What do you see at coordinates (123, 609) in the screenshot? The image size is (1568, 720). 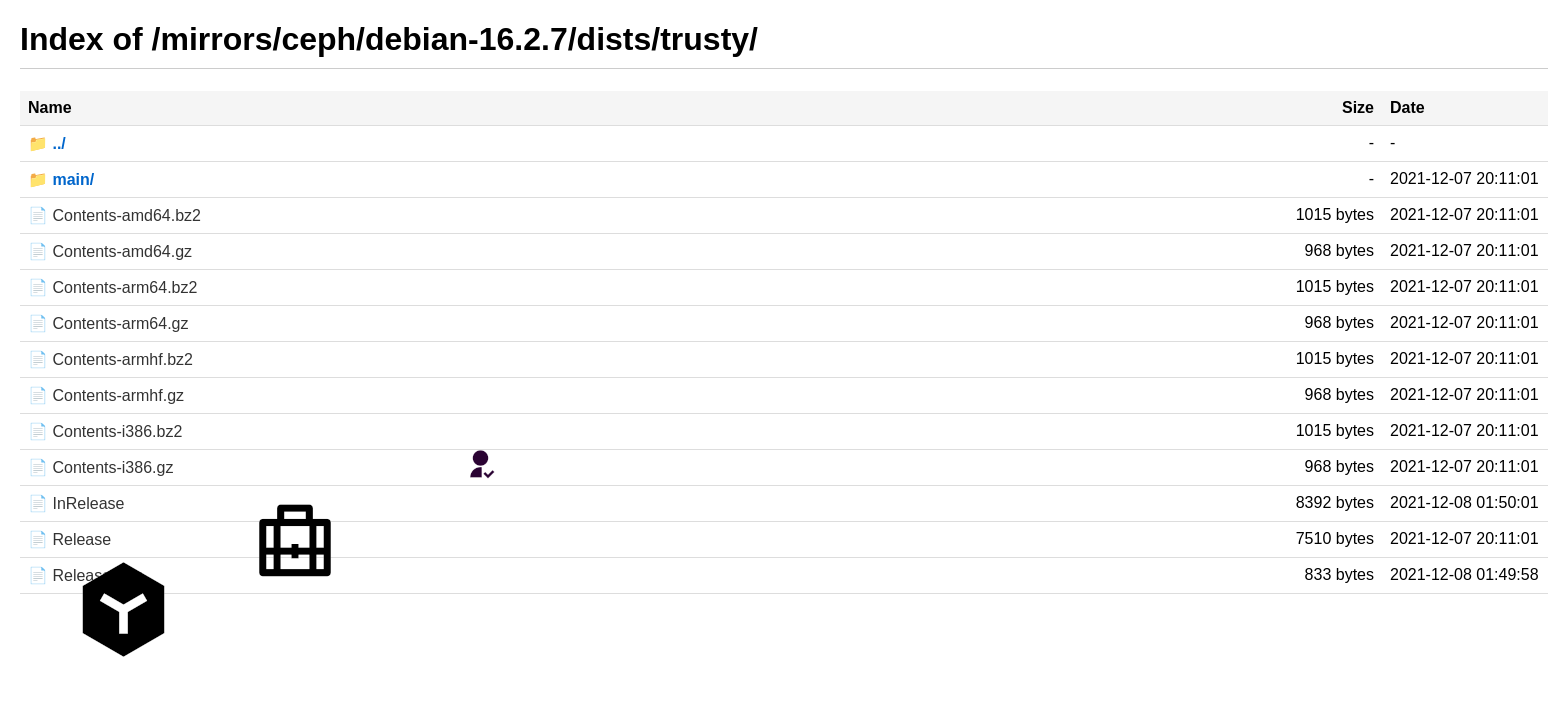 I see `Unity game engine logo` at bounding box center [123, 609].